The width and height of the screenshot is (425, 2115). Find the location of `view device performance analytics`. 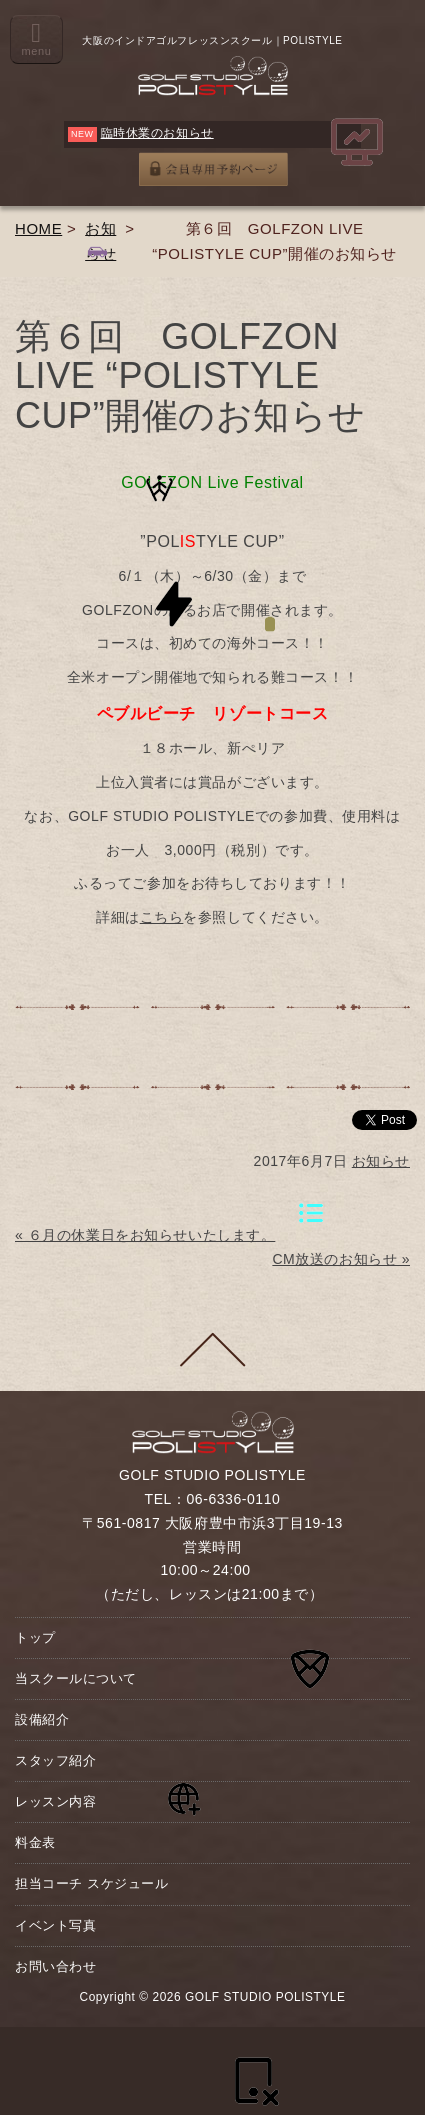

view device performance analytics is located at coordinates (357, 142).